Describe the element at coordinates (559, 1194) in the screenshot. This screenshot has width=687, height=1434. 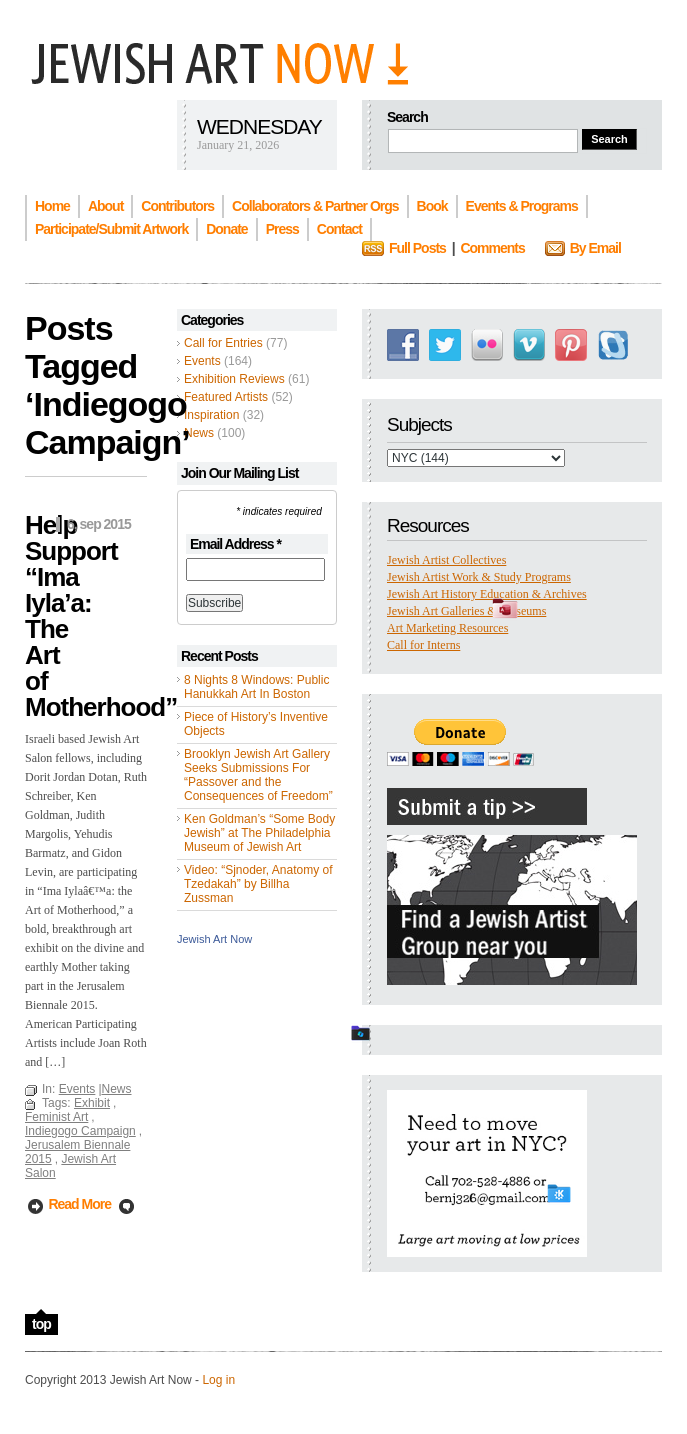
I see `open kde application files folder` at that location.